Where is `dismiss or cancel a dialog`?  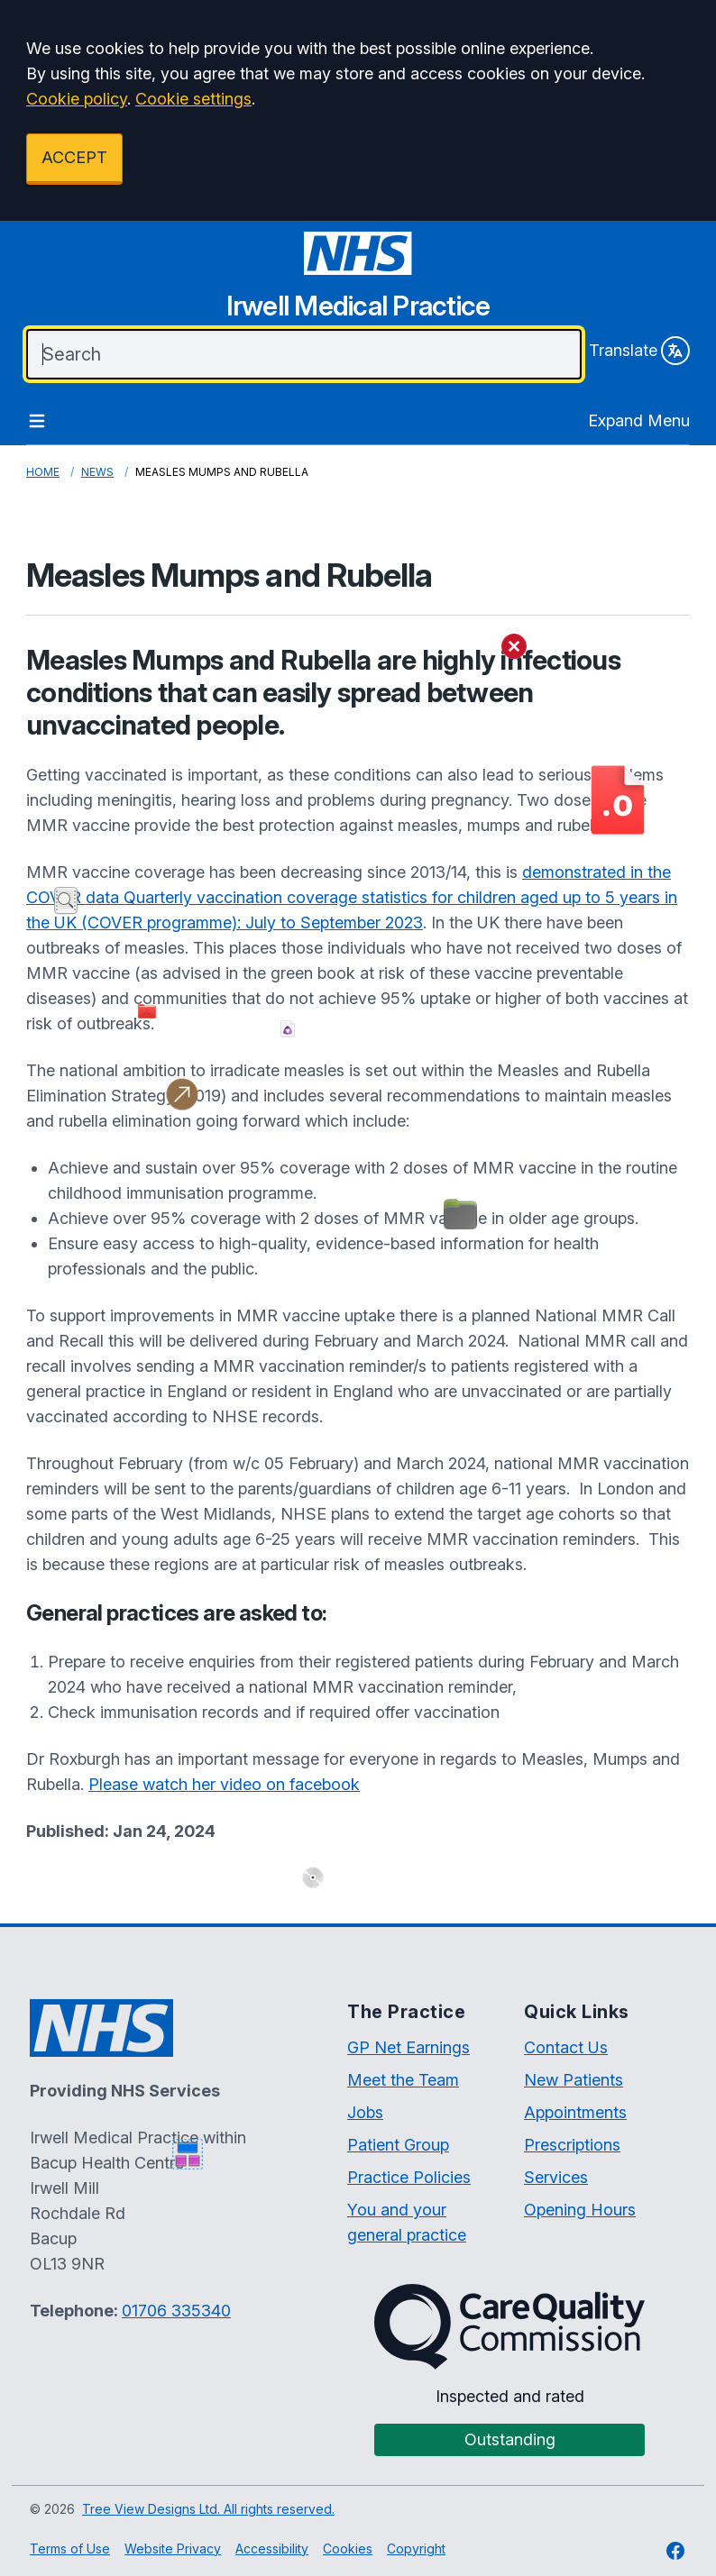 dismiss or cancel a dialog is located at coordinates (514, 646).